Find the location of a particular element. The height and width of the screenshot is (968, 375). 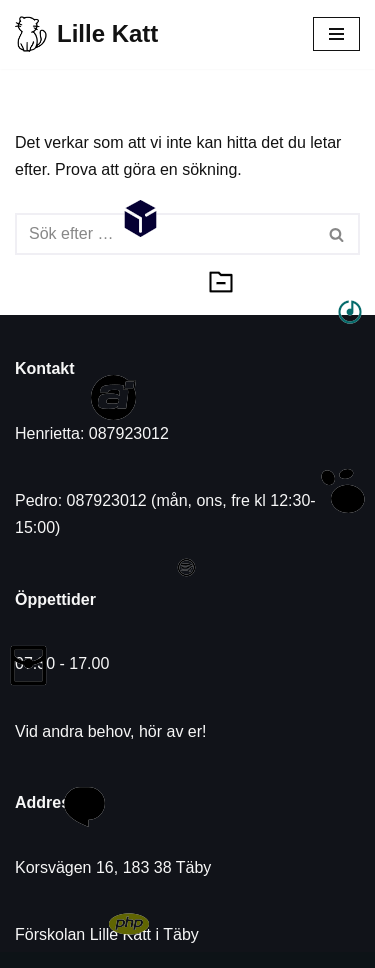

anime.js library logo is located at coordinates (113, 397).